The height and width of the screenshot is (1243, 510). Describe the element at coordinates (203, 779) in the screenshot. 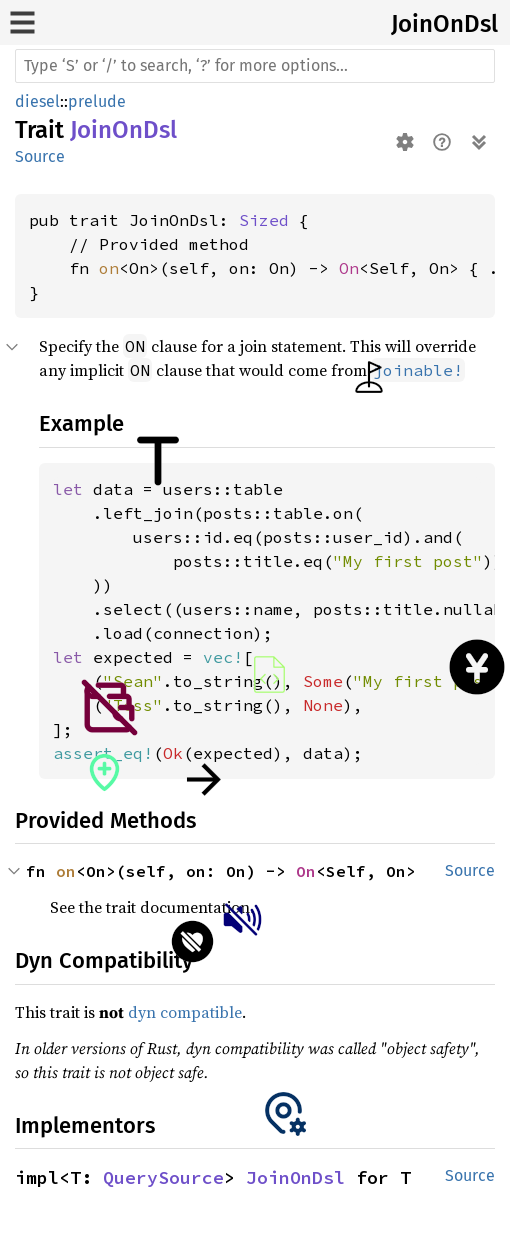

I see `navigate to the next item or screen` at that location.